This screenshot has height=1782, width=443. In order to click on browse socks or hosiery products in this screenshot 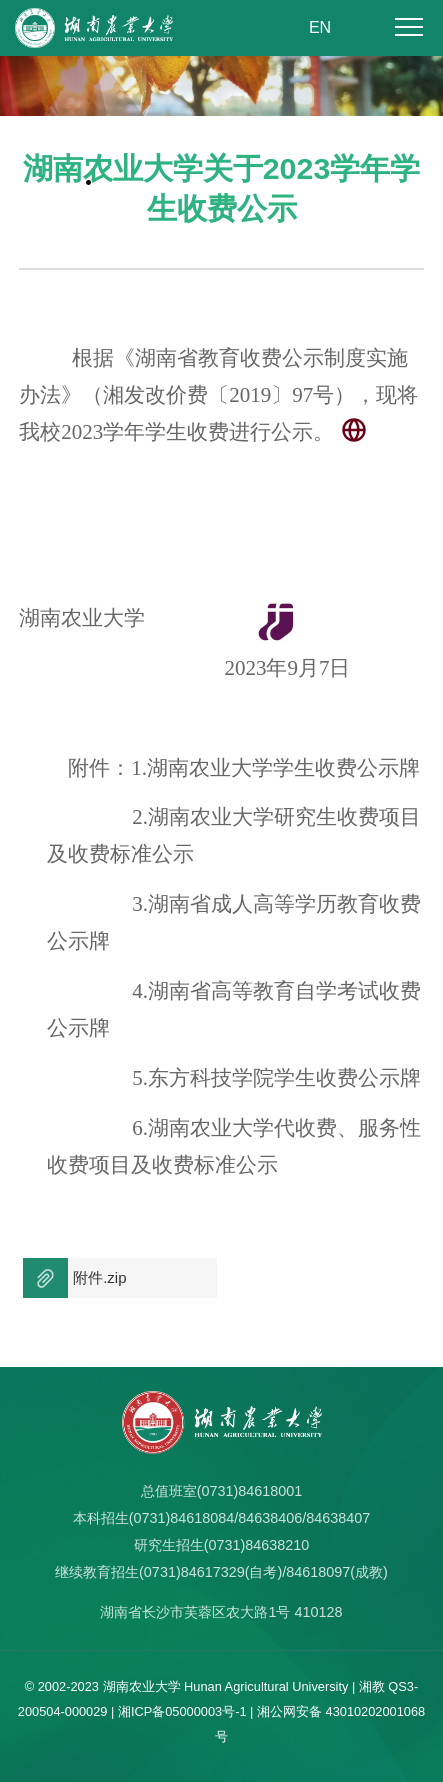, I will do `click(277, 622)`.